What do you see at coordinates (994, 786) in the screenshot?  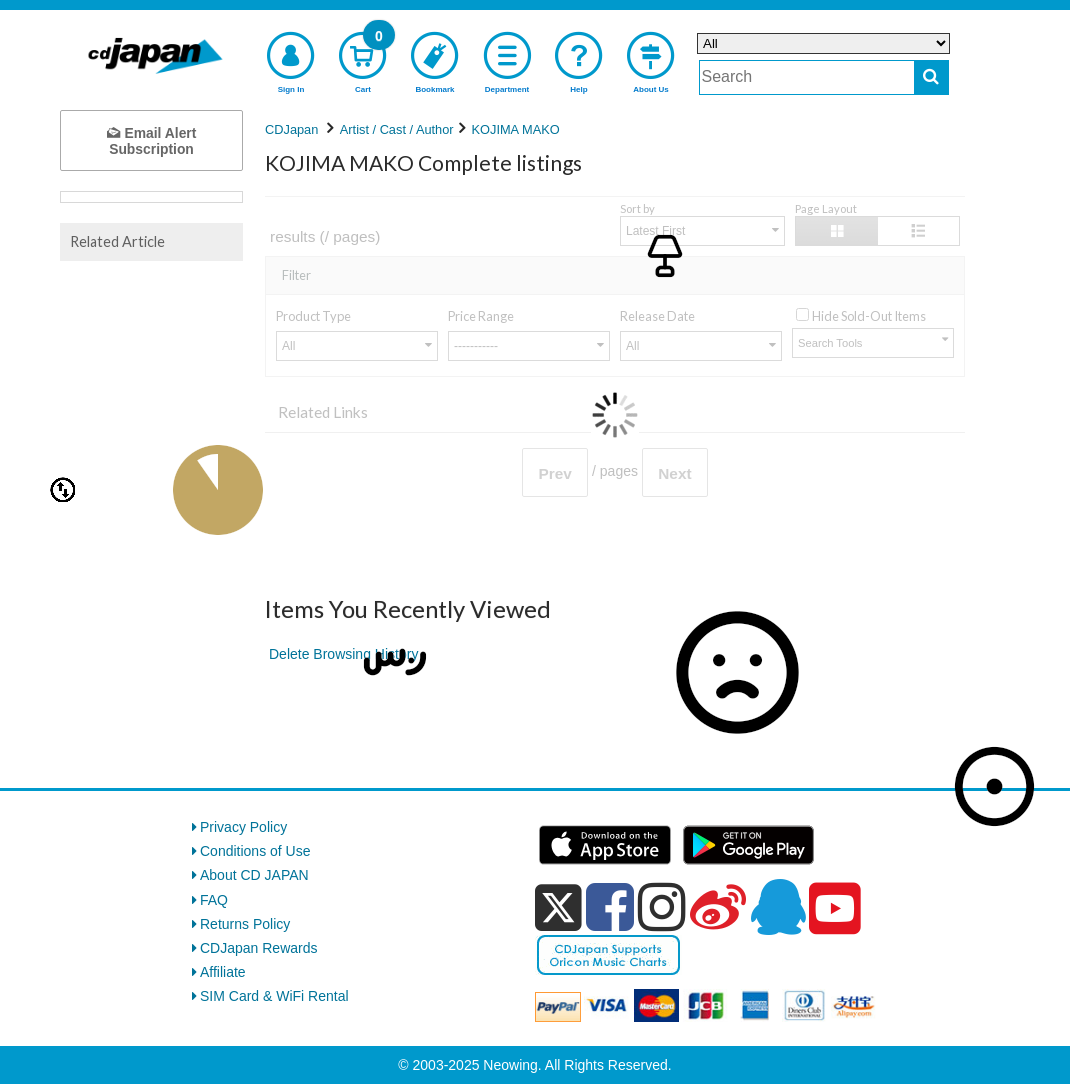 I see `select or mark an item as active` at bounding box center [994, 786].